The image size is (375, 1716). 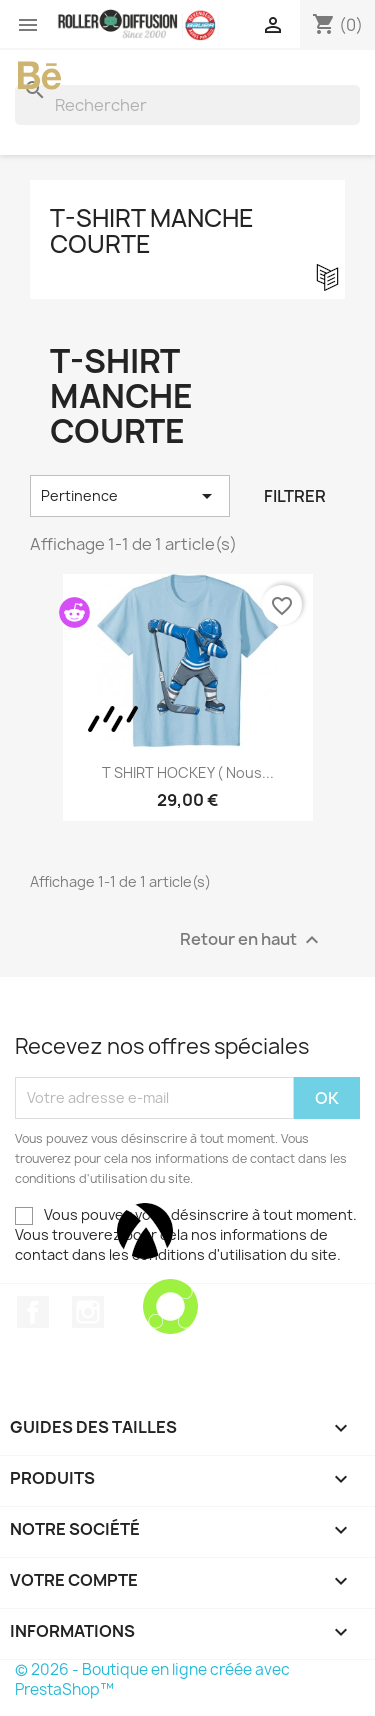 What do you see at coordinates (327, 277) in the screenshot?
I see `open carrd website builder` at bounding box center [327, 277].